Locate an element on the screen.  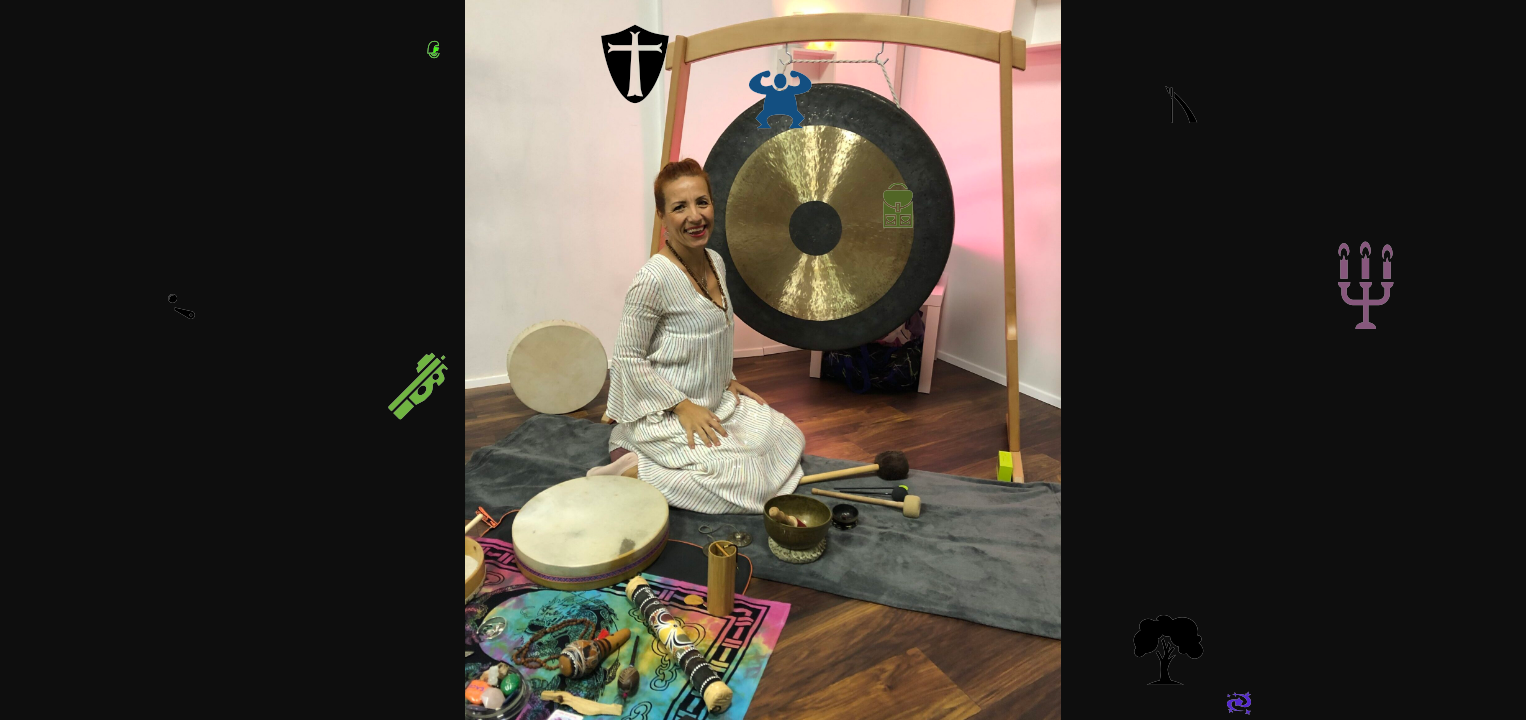
select beech tree type in a nature or forestry game is located at coordinates (1168, 649).